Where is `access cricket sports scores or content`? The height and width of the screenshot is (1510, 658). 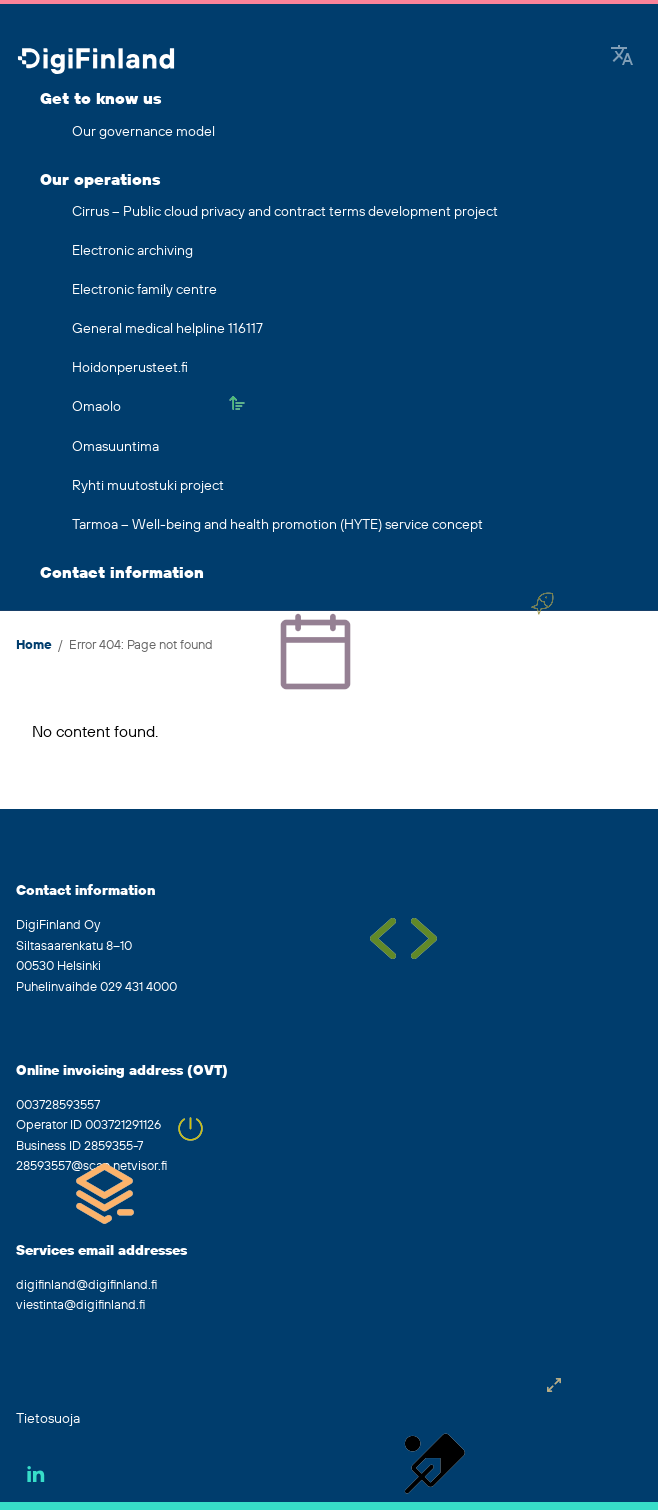 access cricket sports scores or content is located at coordinates (431, 1462).